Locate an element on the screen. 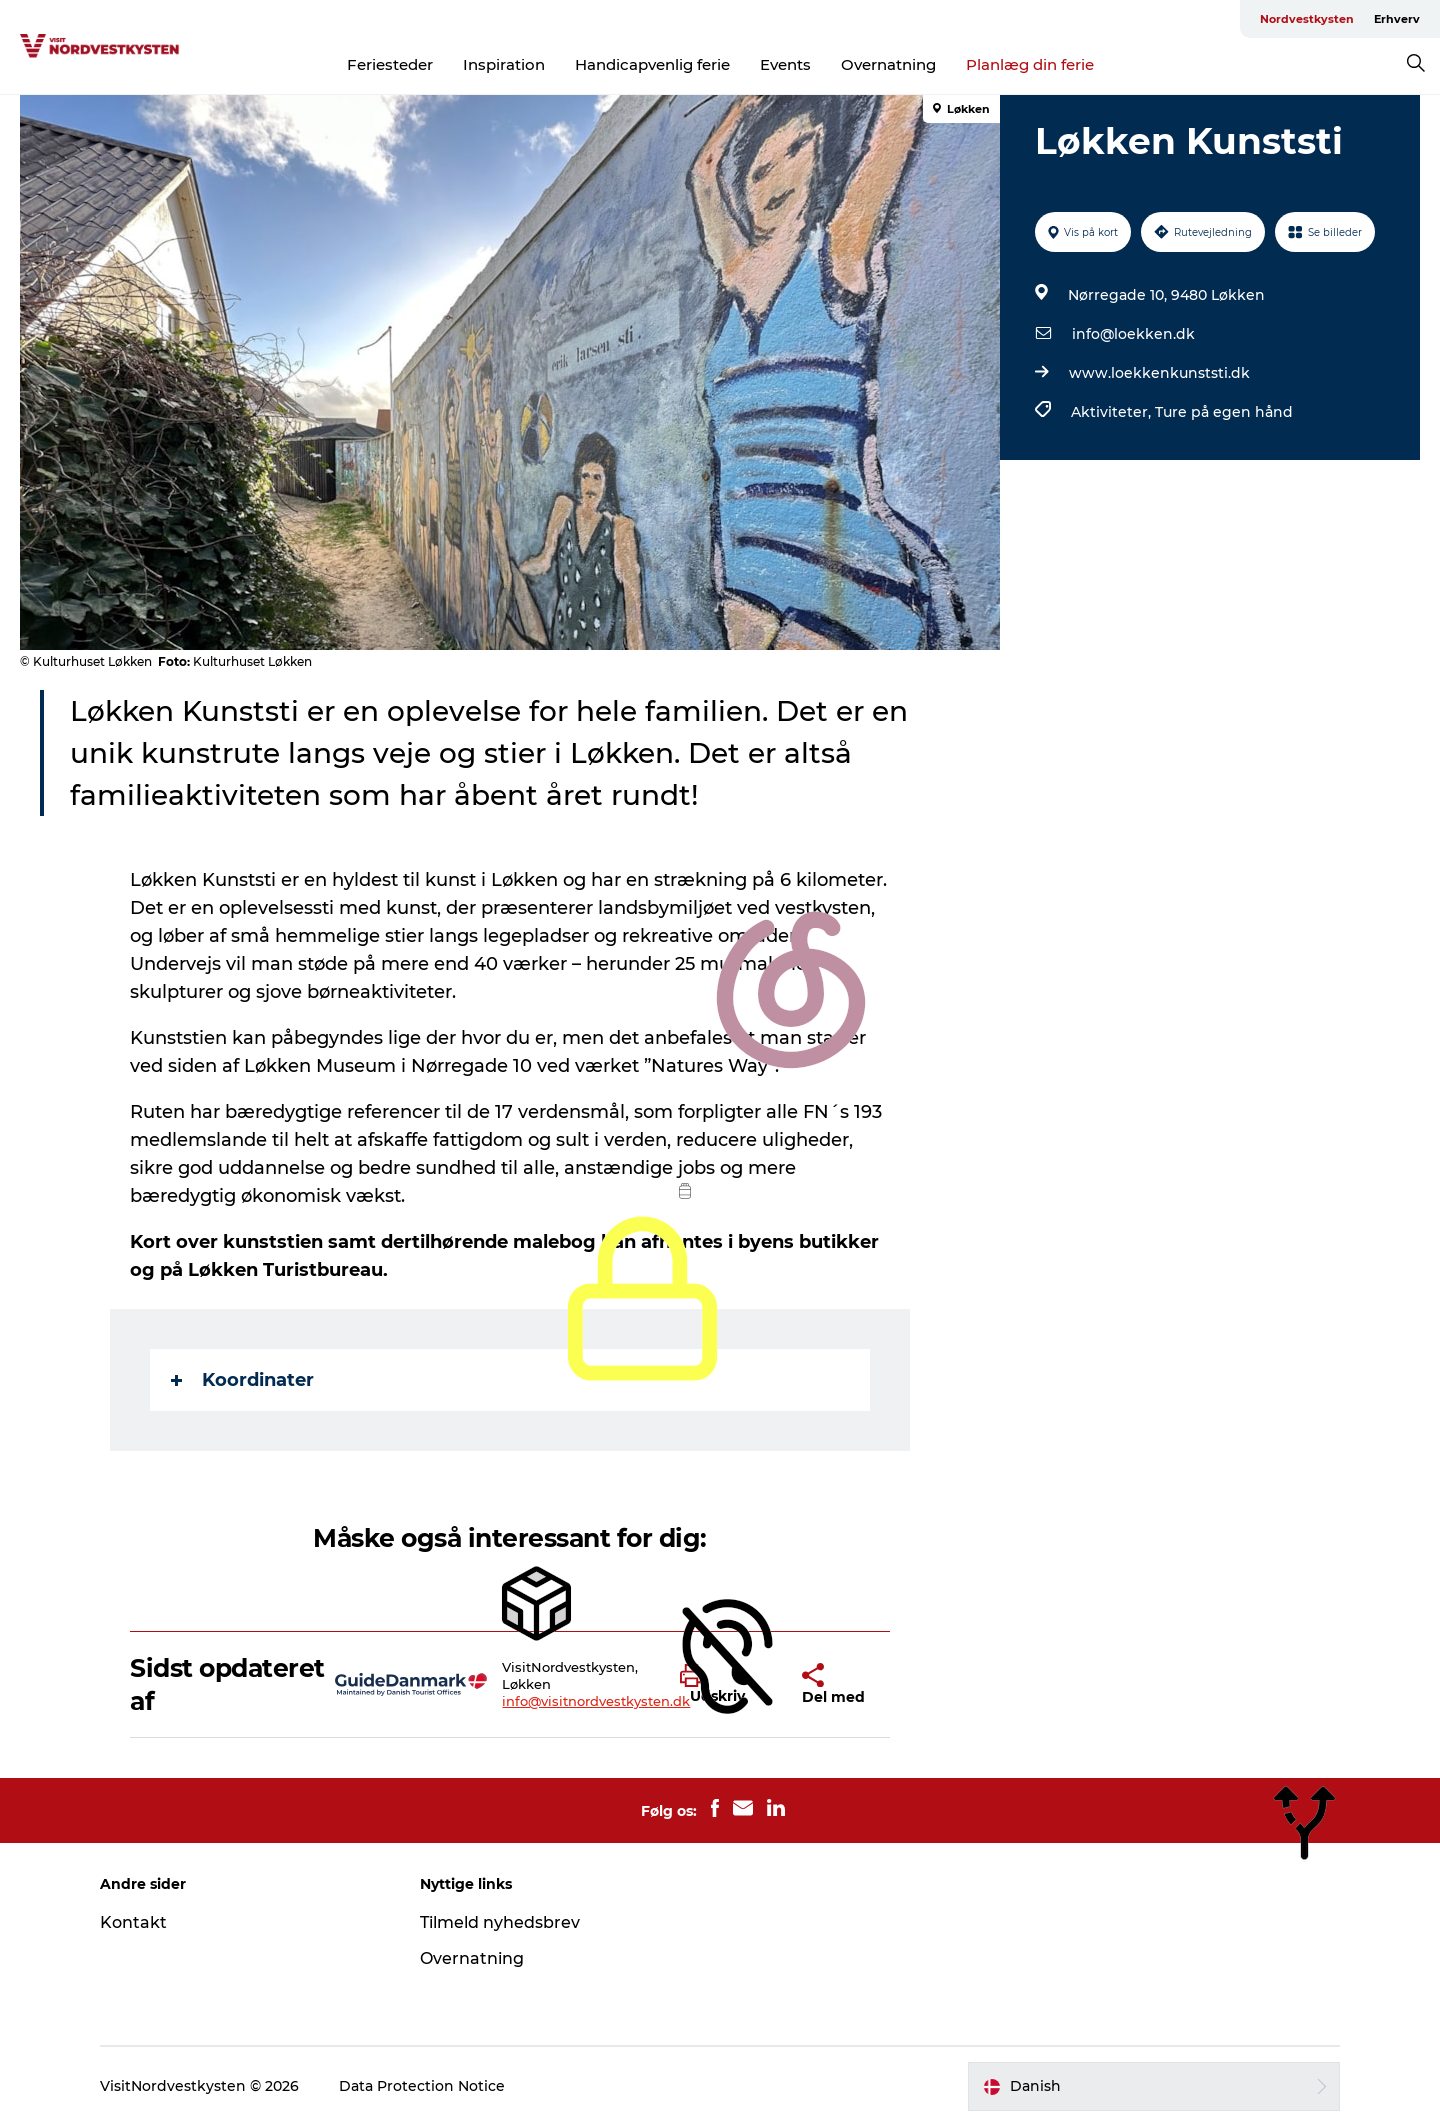 Image resolution: width=1440 pixels, height=2126 pixels. view alternative routes is located at coordinates (1304, 1822).